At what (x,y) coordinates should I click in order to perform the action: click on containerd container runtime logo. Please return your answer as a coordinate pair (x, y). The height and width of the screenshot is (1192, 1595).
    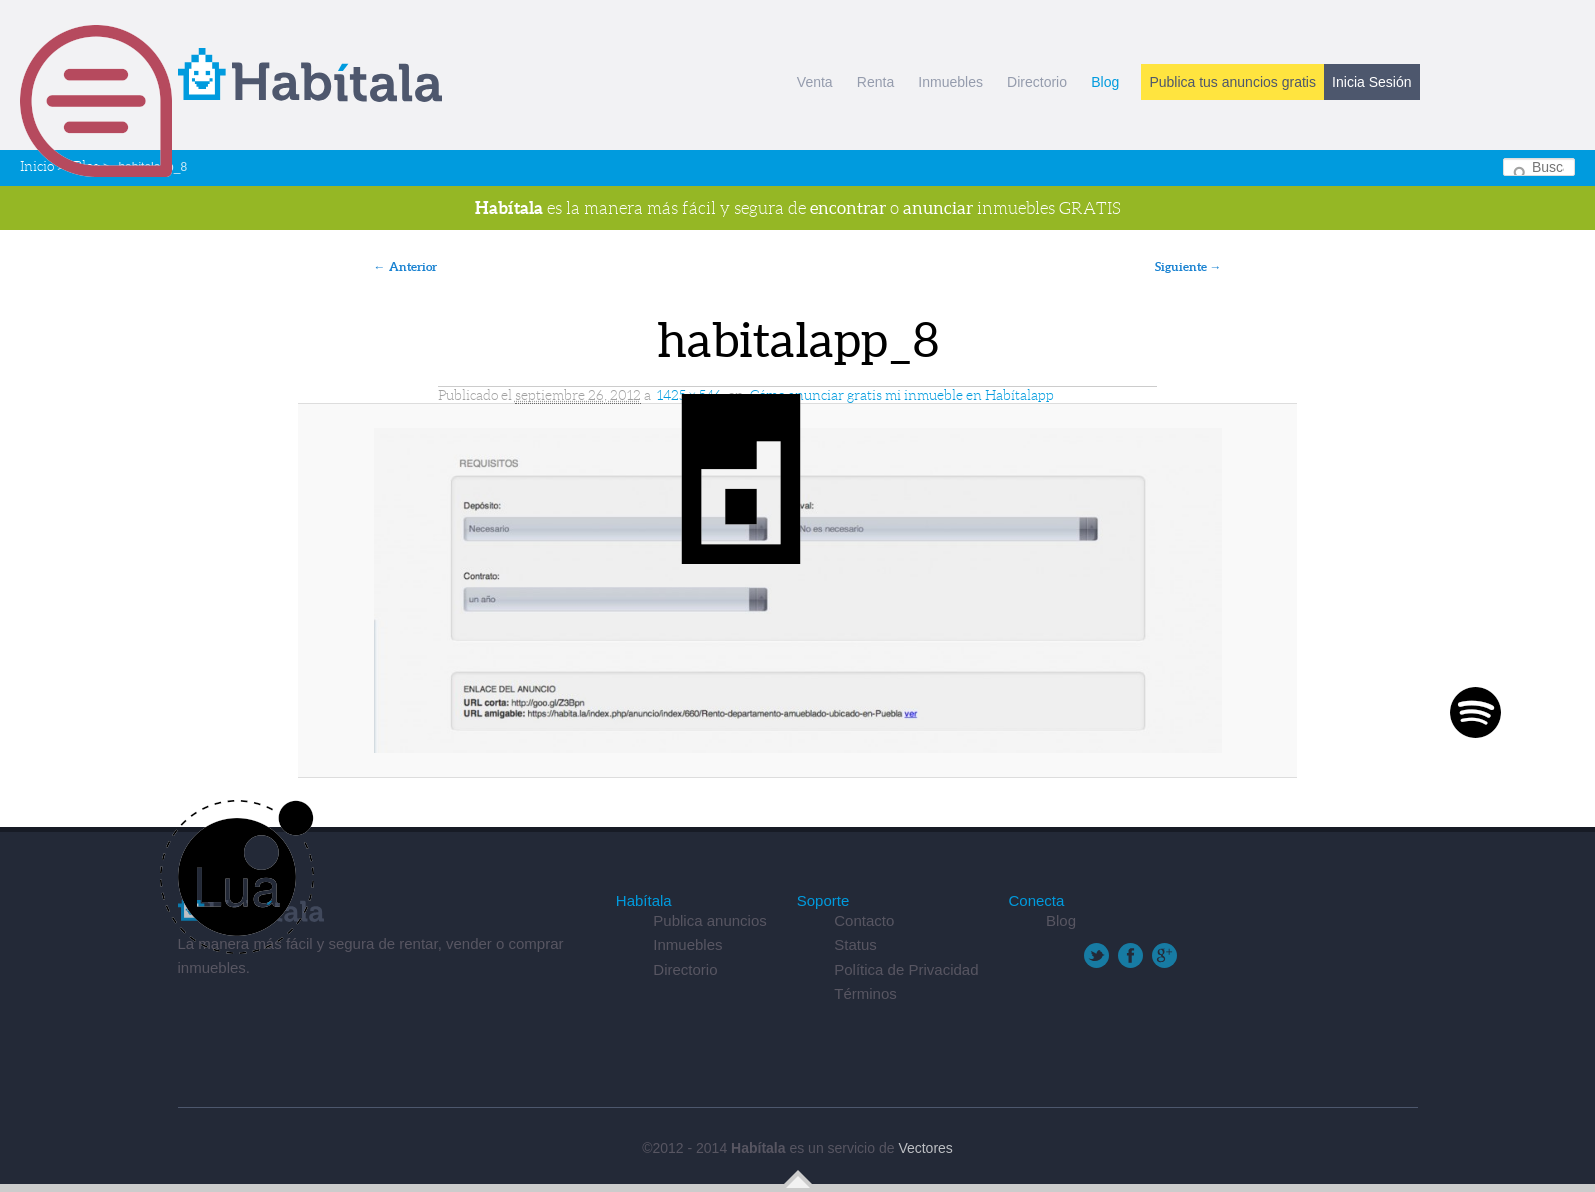
    Looking at the image, I should click on (741, 479).